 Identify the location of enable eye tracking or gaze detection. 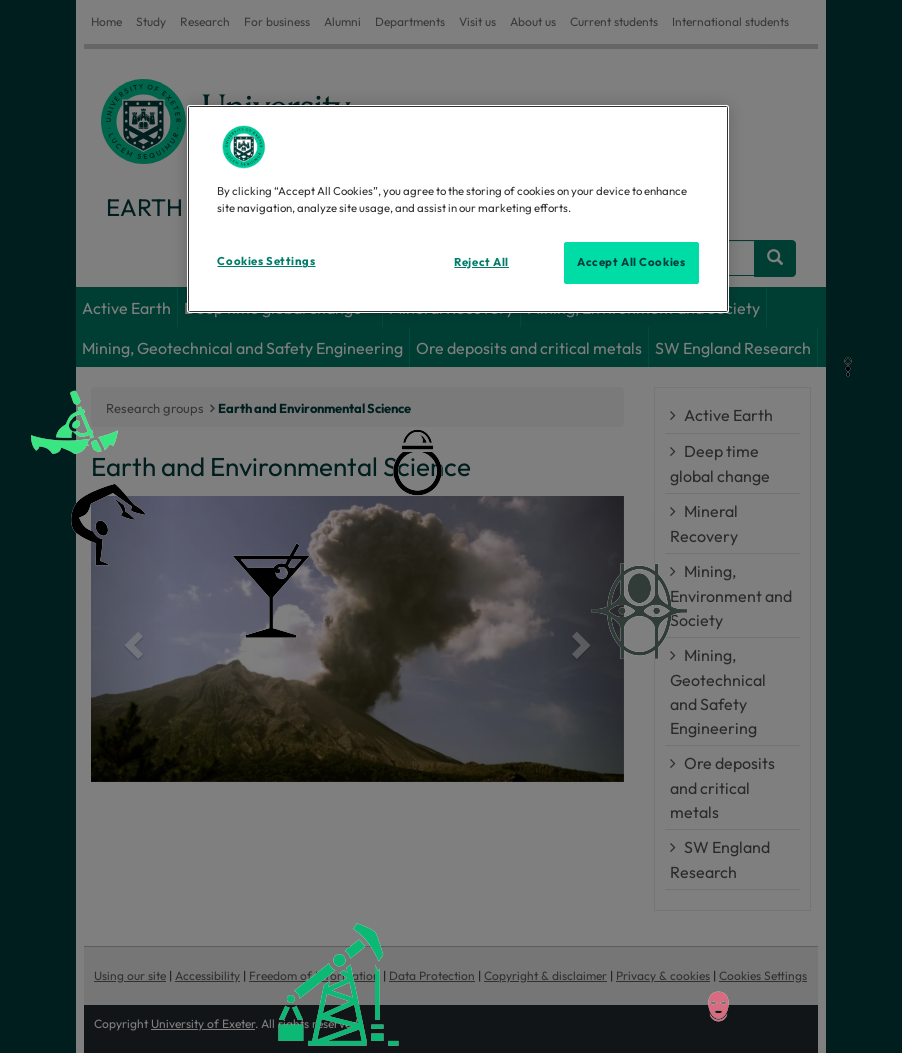
(639, 611).